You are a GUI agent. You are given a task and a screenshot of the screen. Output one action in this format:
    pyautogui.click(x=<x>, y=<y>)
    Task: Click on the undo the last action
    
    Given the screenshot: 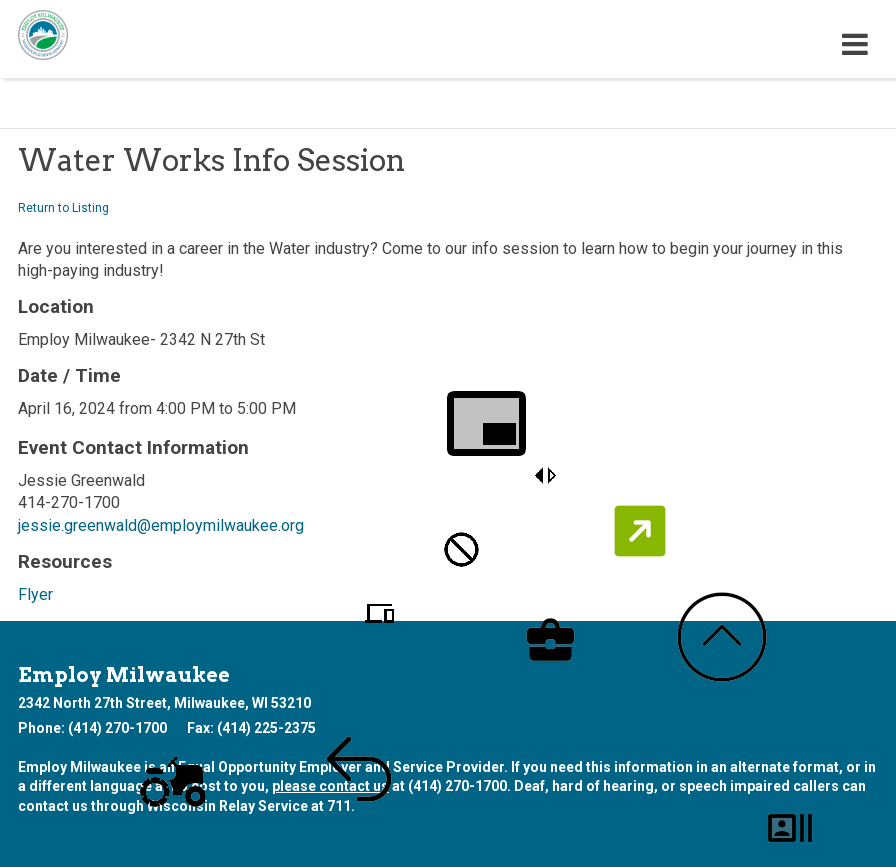 What is the action you would take?
    pyautogui.click(x=359, y=769)
    